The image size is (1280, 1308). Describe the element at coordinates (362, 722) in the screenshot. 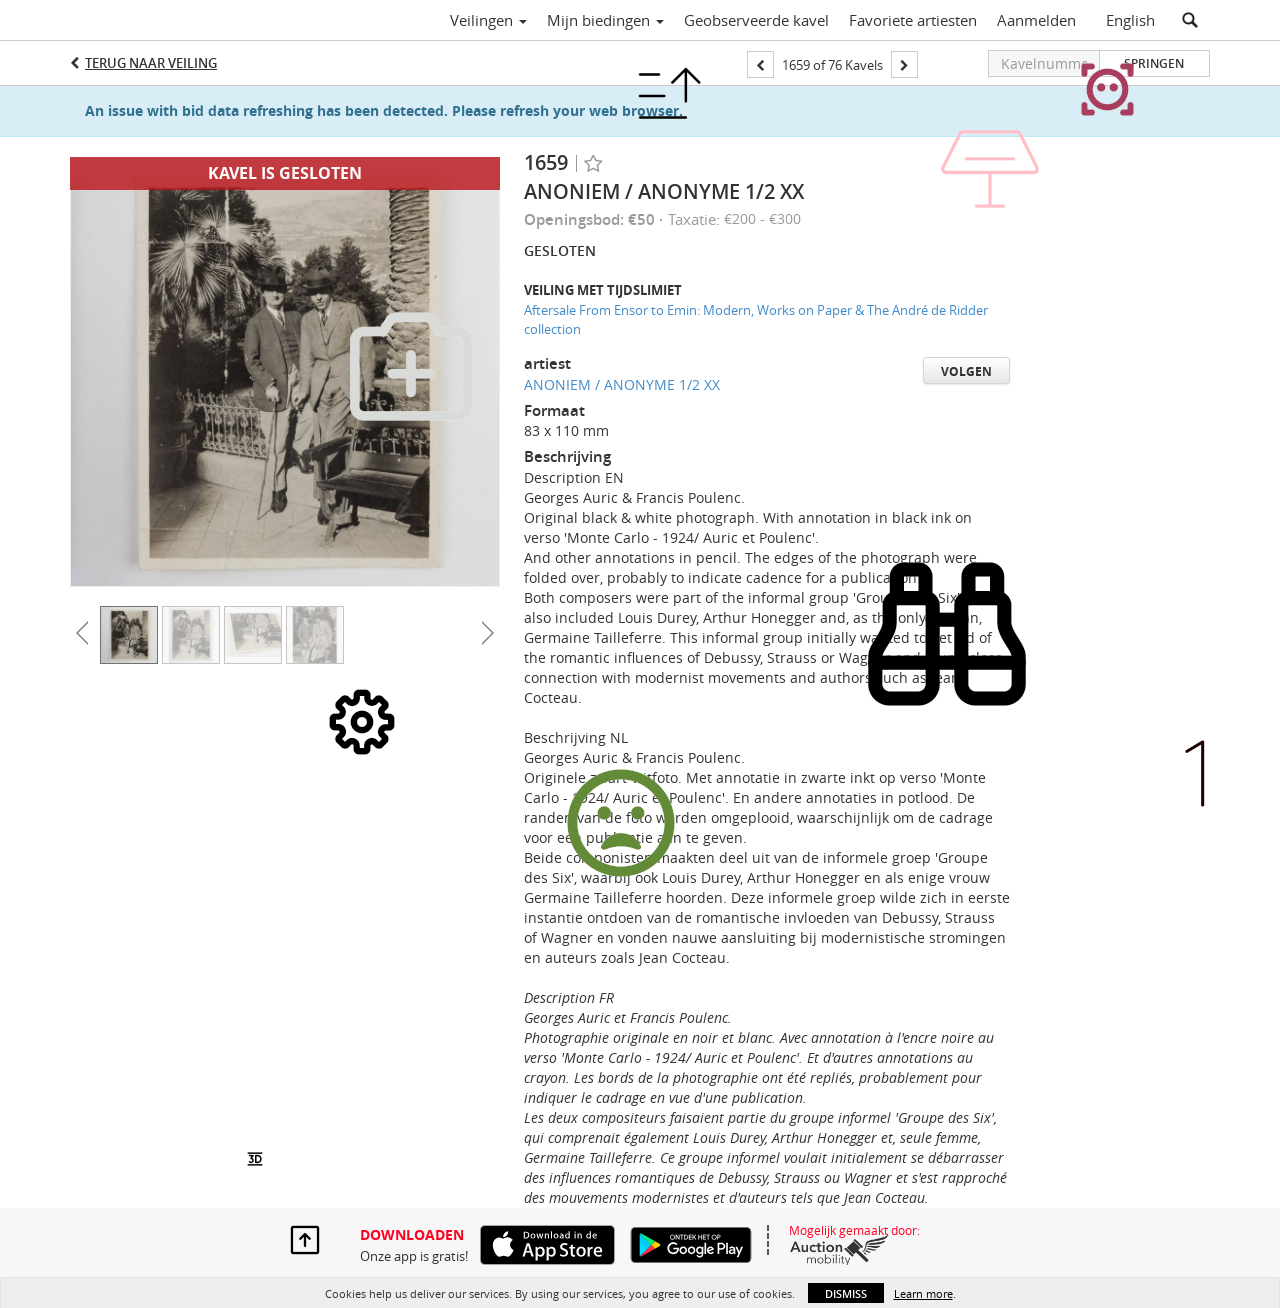

I see `access app settings` at that location.